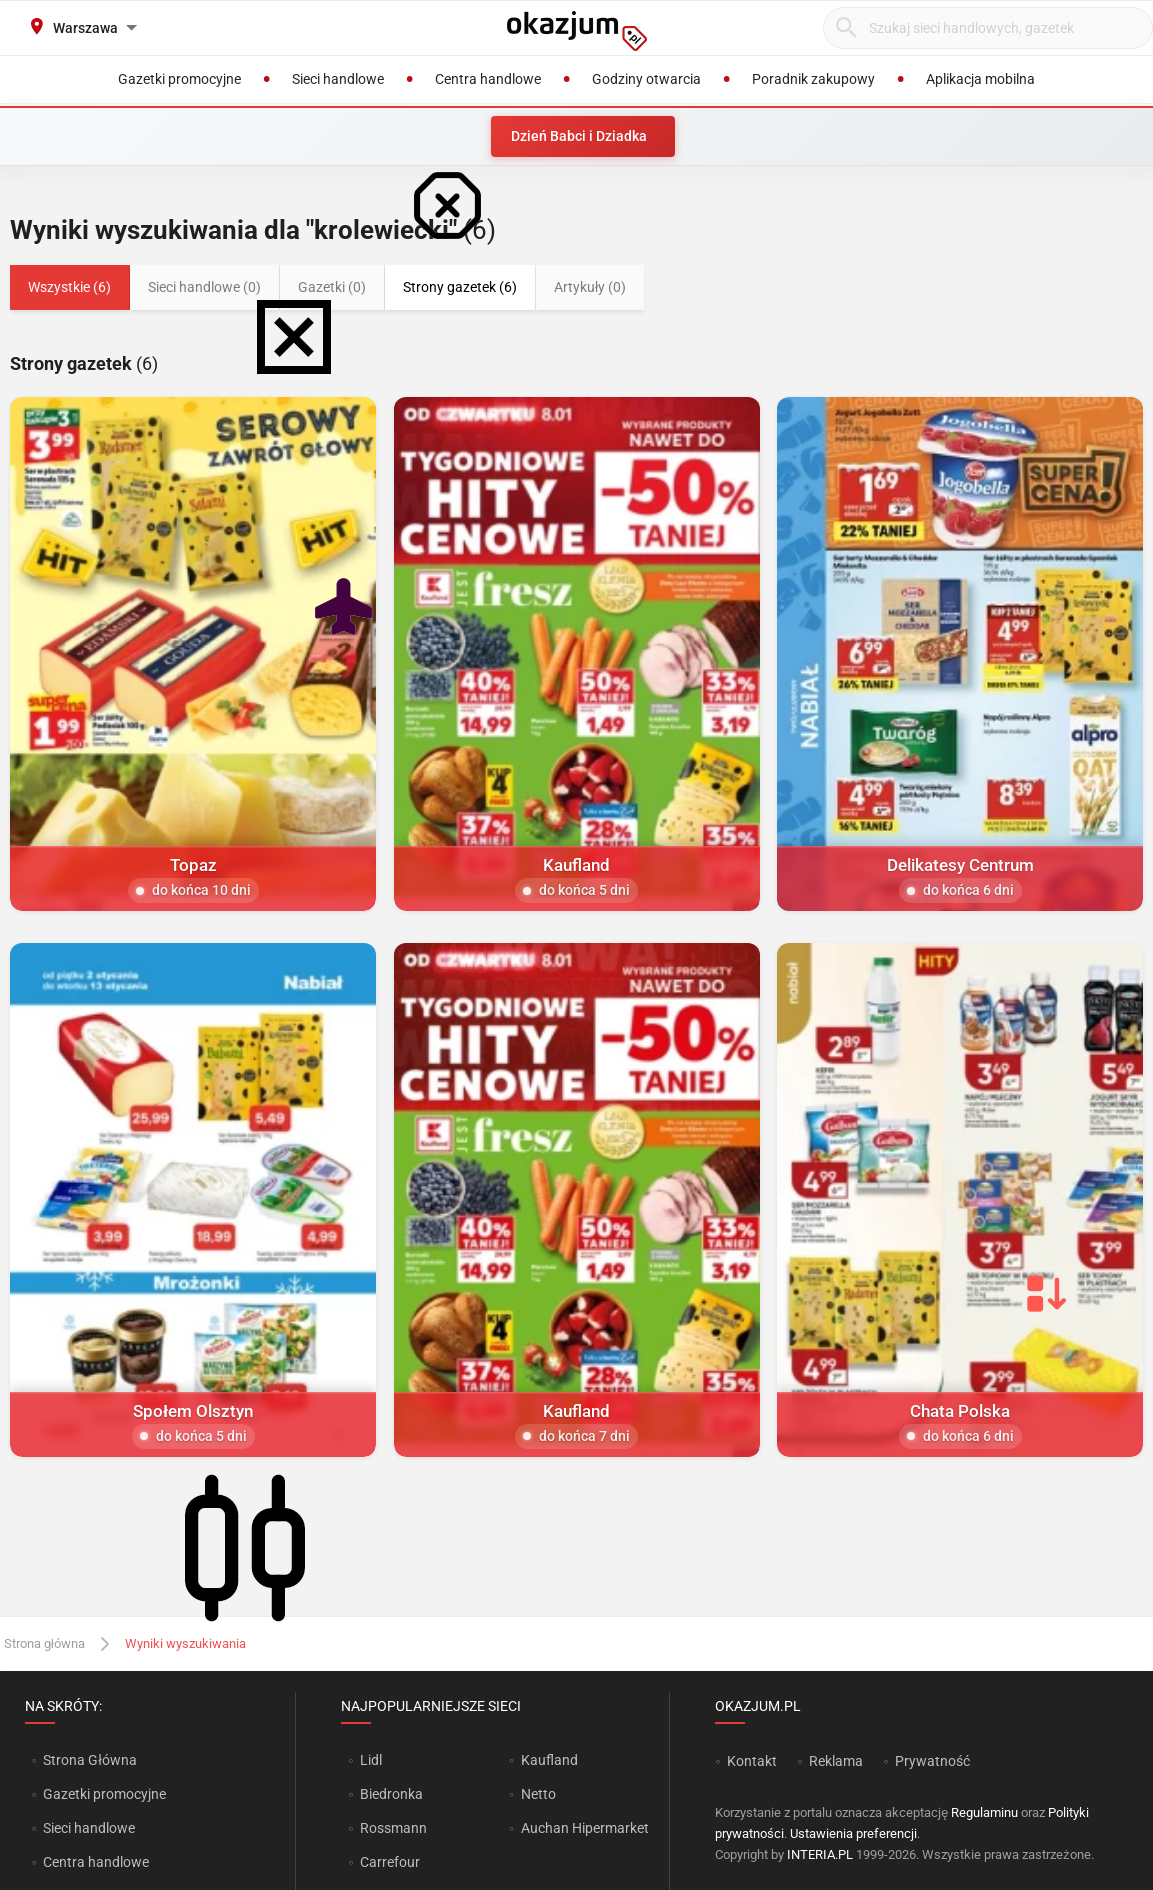  Describe the element at coordinates (245, 1548) in the screenshot. I see `distribute objects evenly with equal horizontal spacing` at that location.